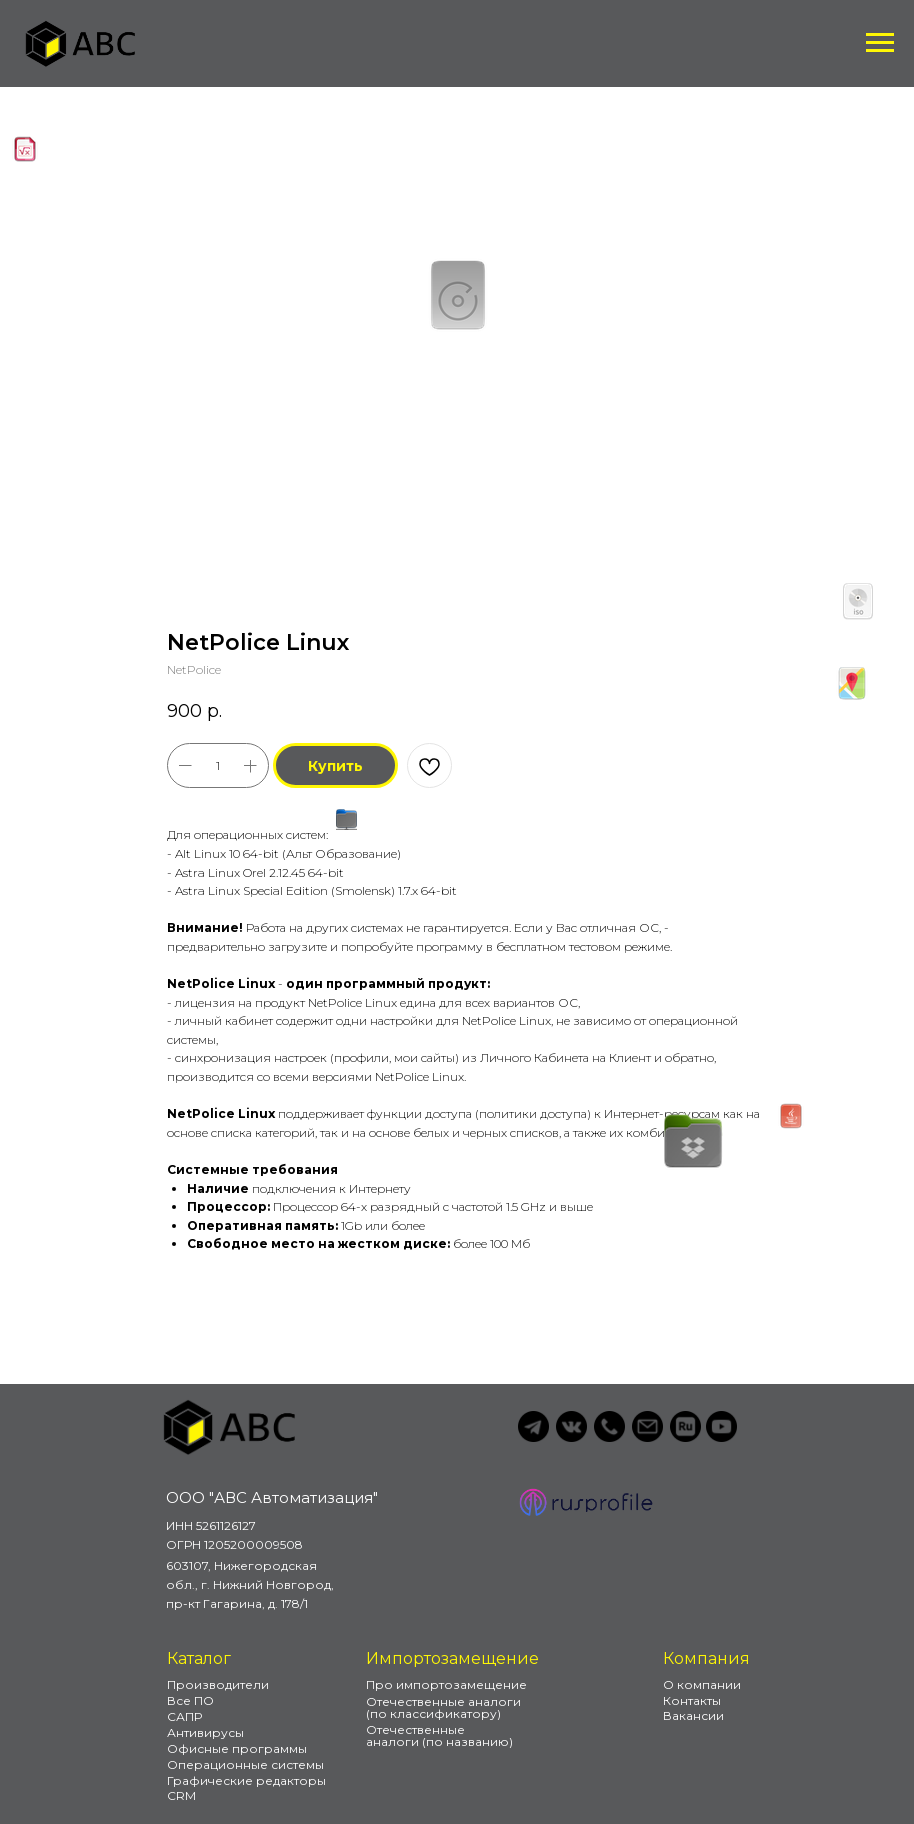 The width and height of the screenshot is (914, 1824). Describe the element at coordinates (791, 1116) in the screenshot. I see `indicates a java source code file` at that location.